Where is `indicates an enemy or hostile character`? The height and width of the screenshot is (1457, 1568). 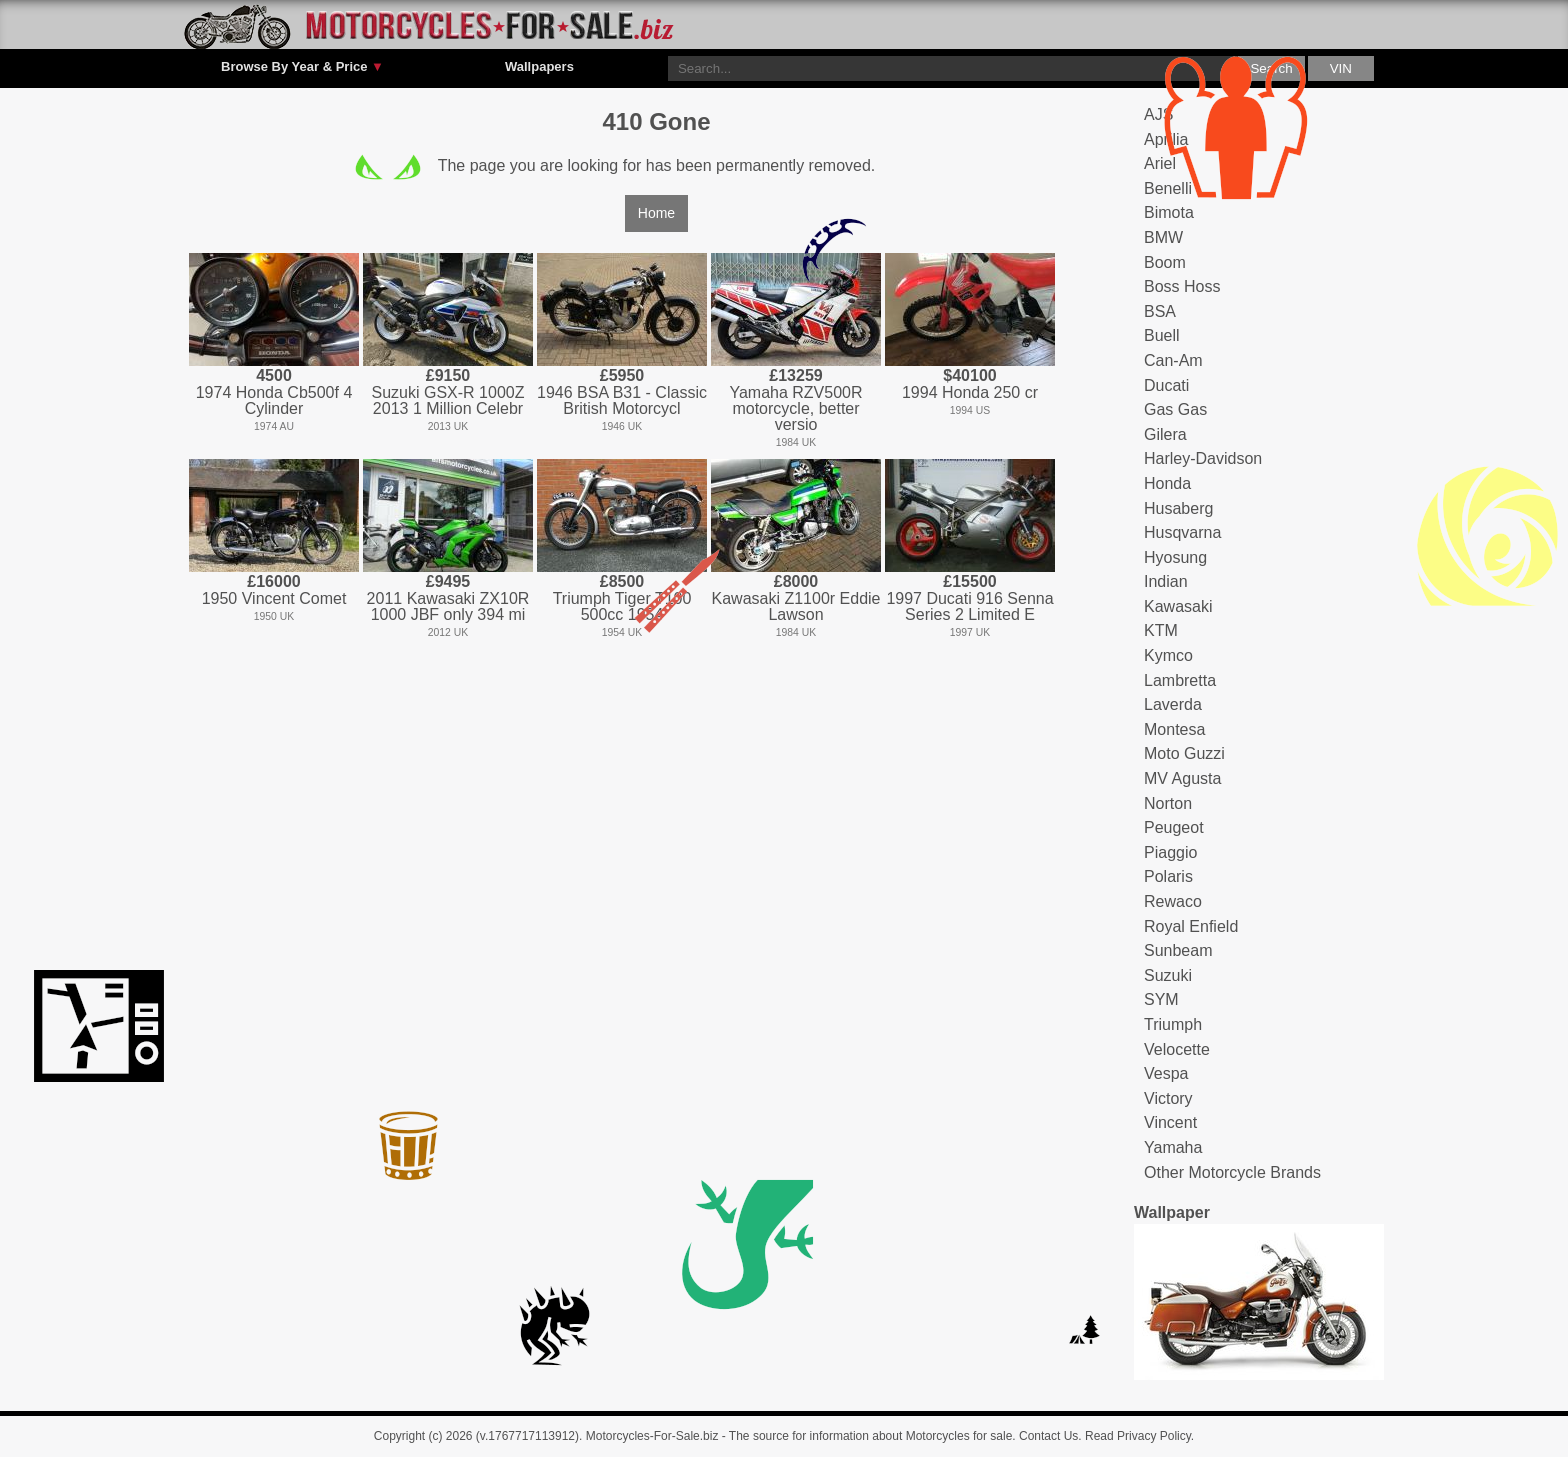
indicates an enemy or hostile character is located at coordinates (388, 167).